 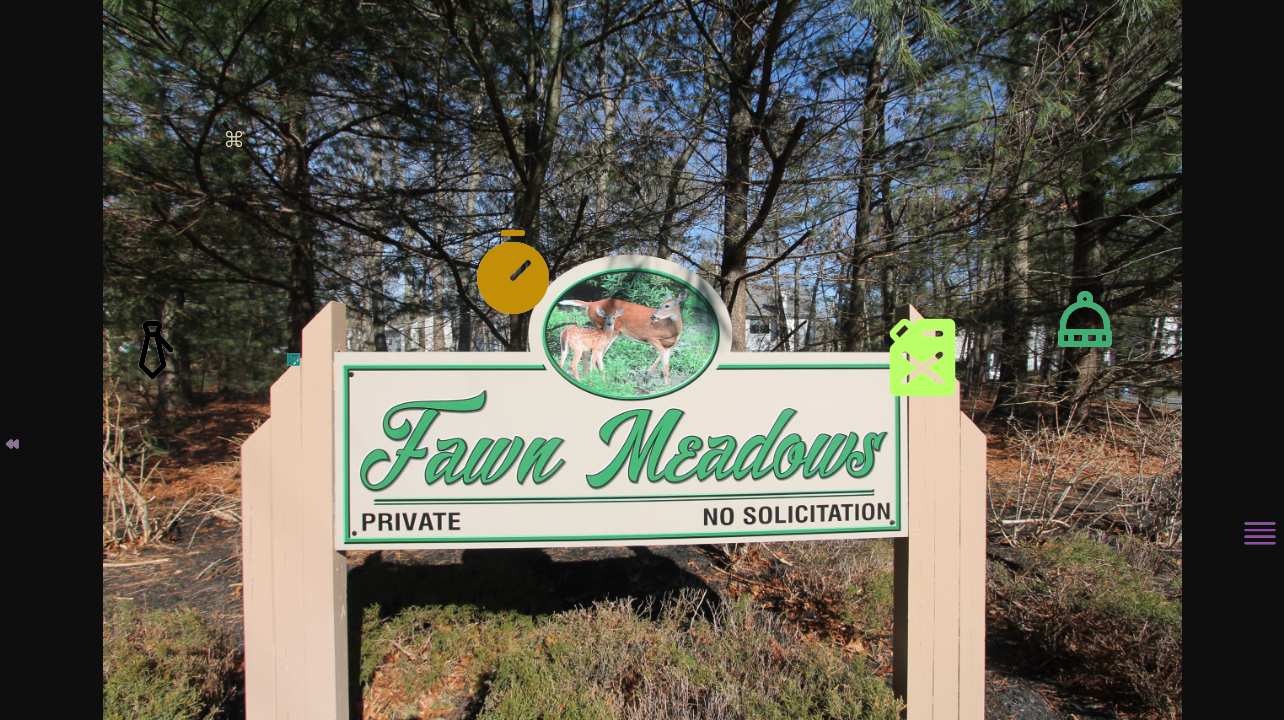 What do you see at coordinates (293, 359) in the screenshot?
I see `bring selection to front layer` at bounding box center [293, 359].